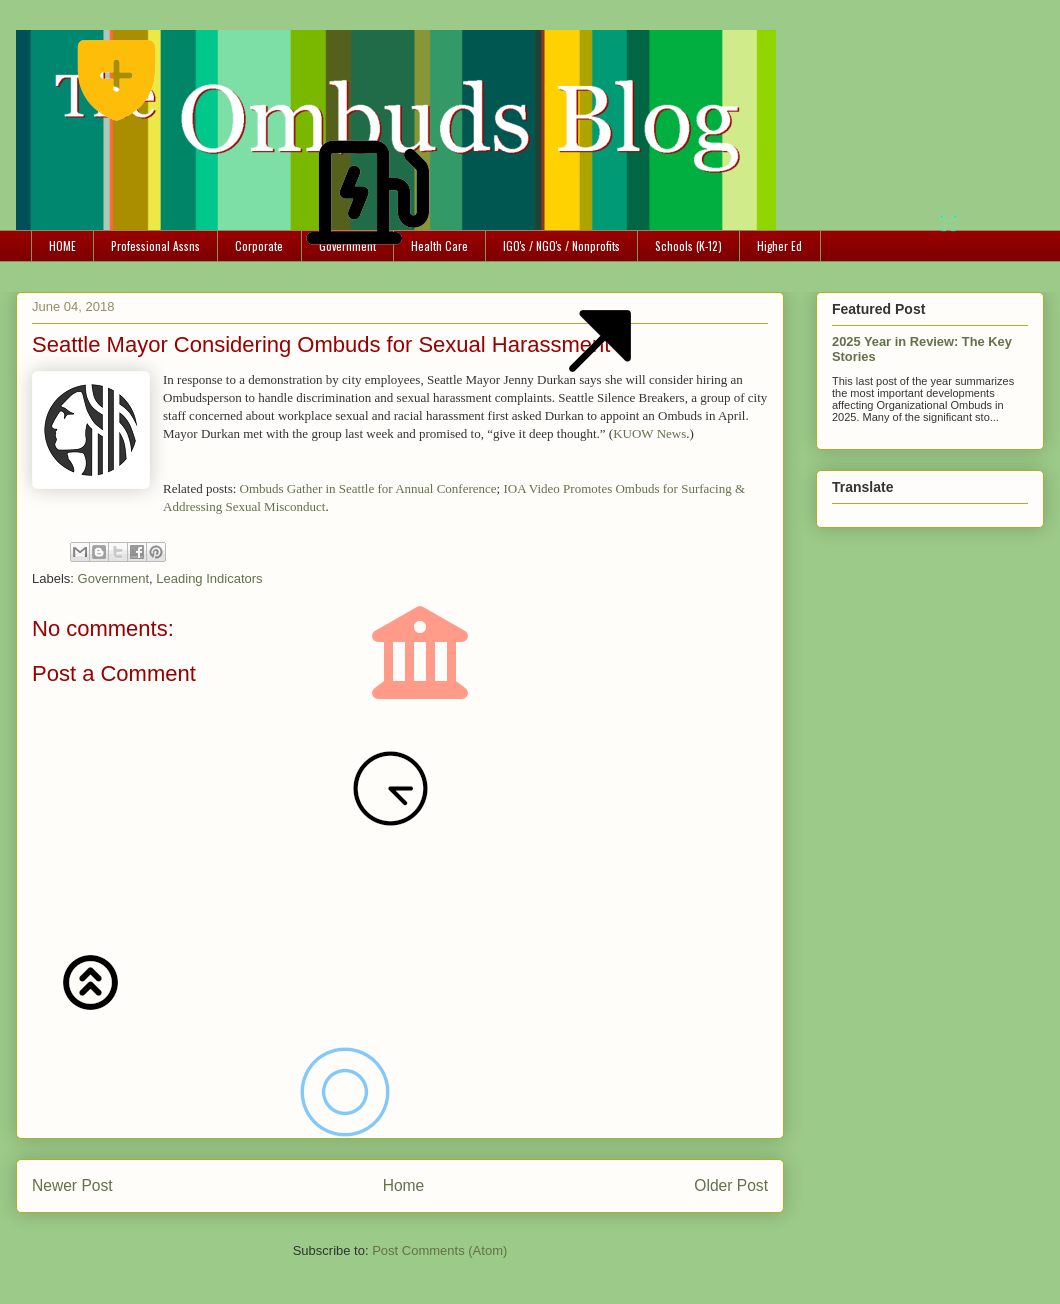 Image resolution: width=1060 pixels, height=1304 pixels. Describe the element at coordinates (90, 982) in the screenshot. I see `scroll to top of page` at that location.